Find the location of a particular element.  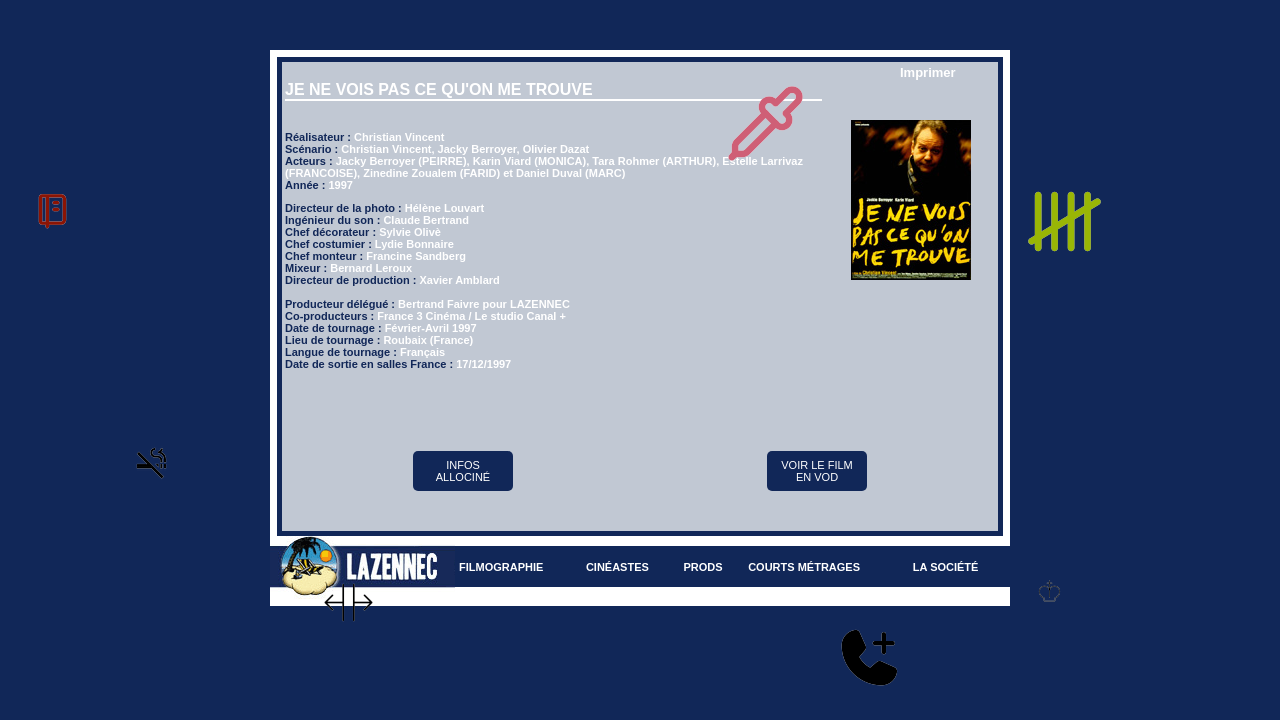

remove or delete royal/premium status is located at coordinates (1049, 592).